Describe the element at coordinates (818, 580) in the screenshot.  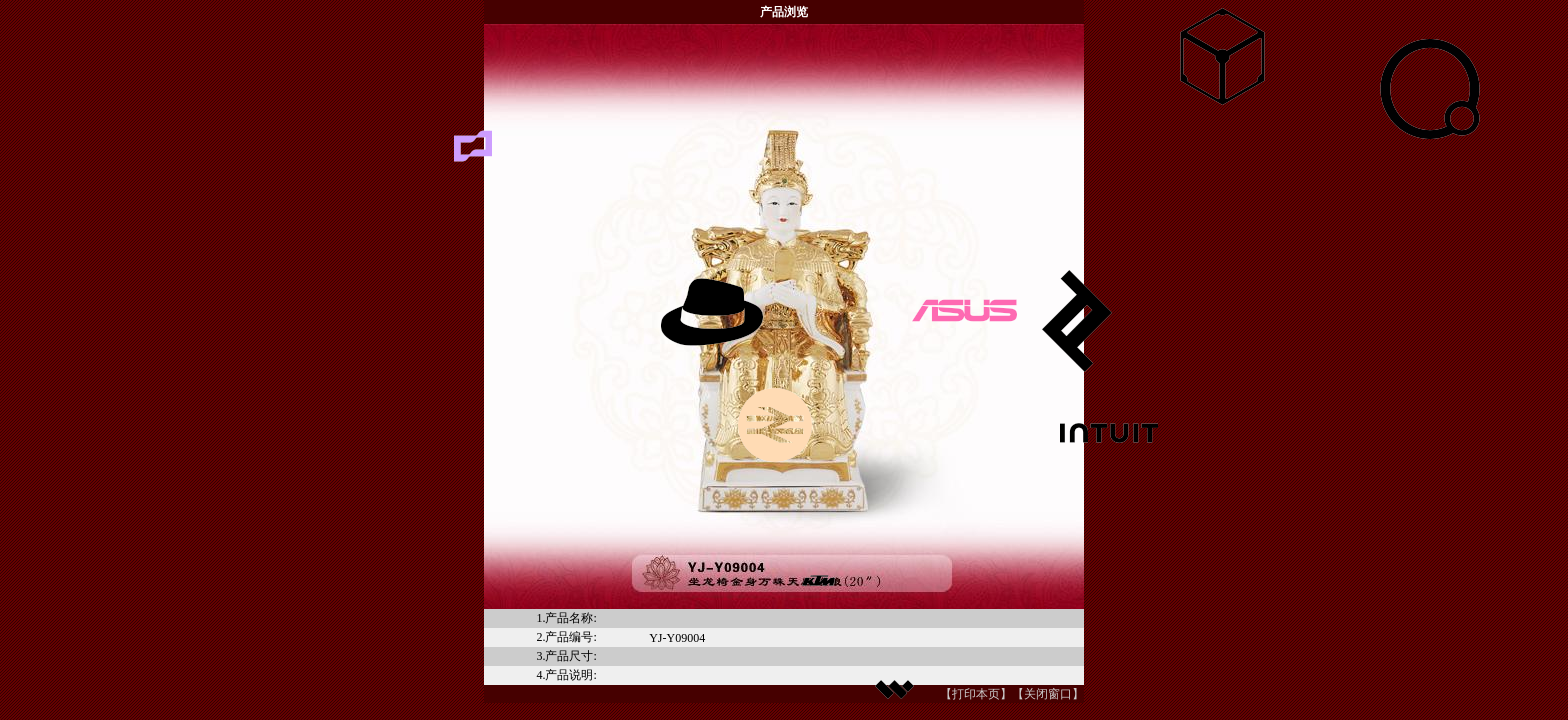
I see `KTM brand logo` at that location.